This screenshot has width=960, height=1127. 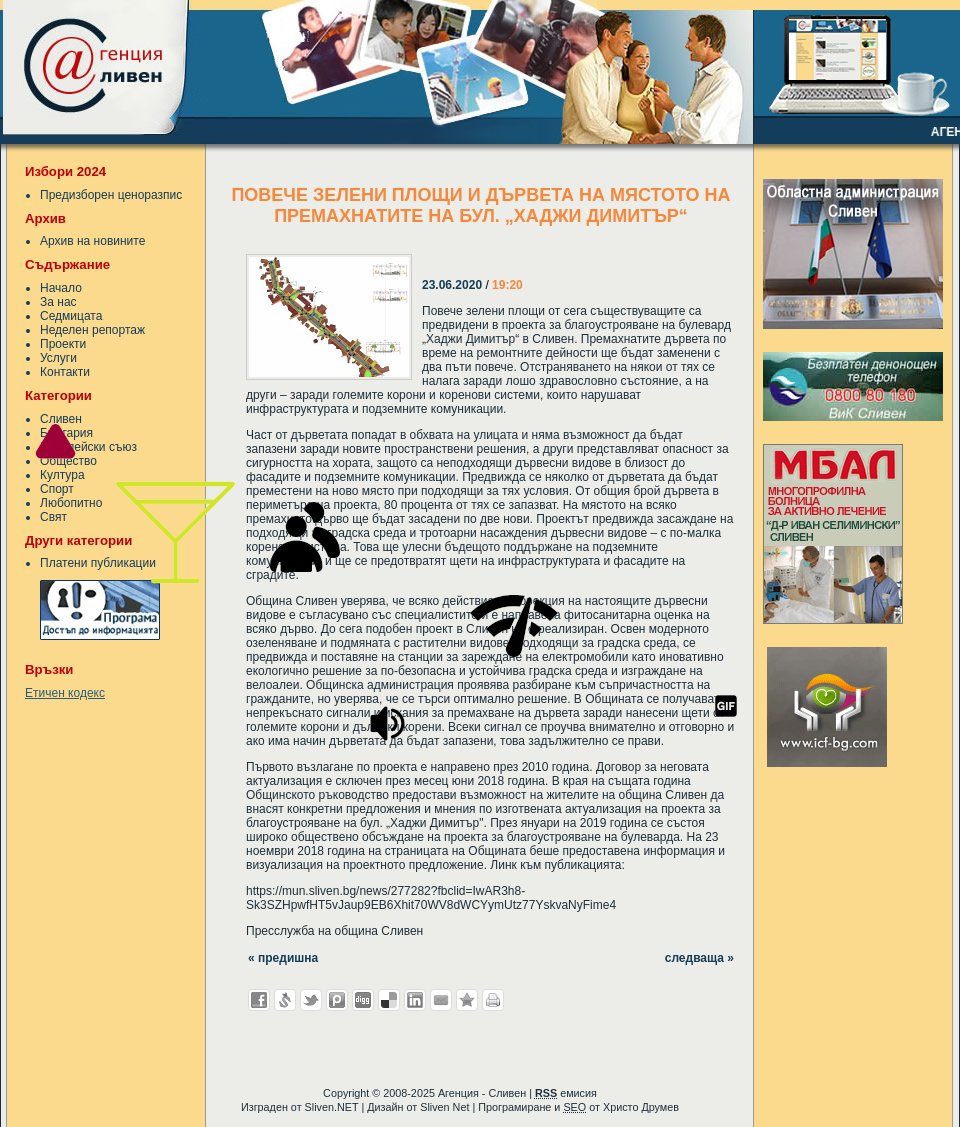 What do you see at coordinates (514, 625) in the screenshot?
I see `check network connection speed` at bounding box center [514, 625].